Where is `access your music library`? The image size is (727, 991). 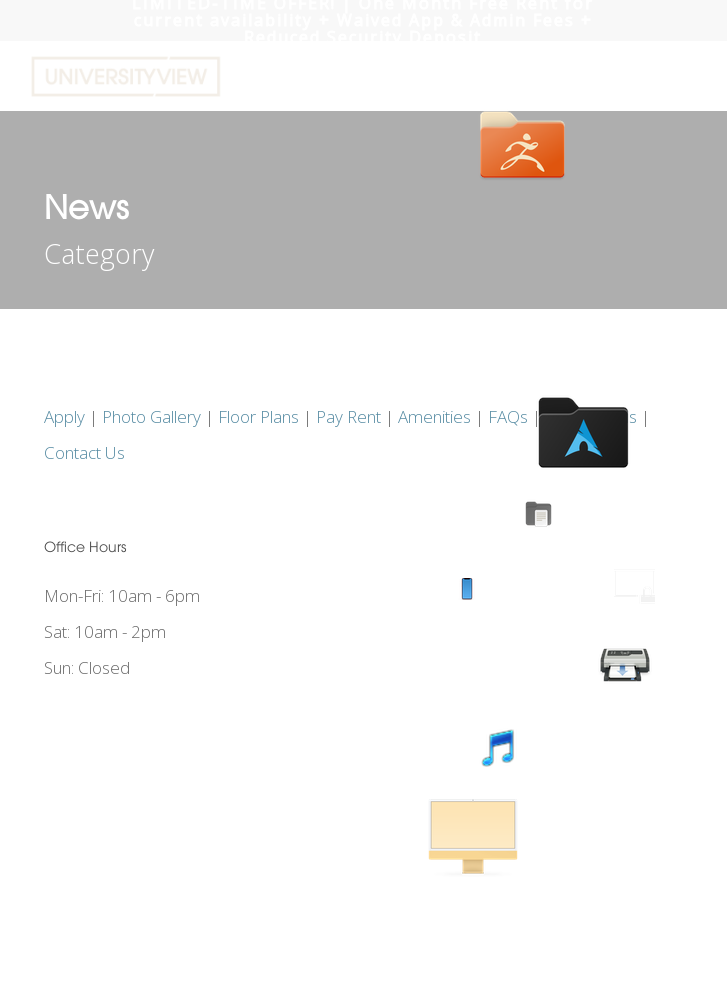 access your music library is located at coordinates (499, 748).